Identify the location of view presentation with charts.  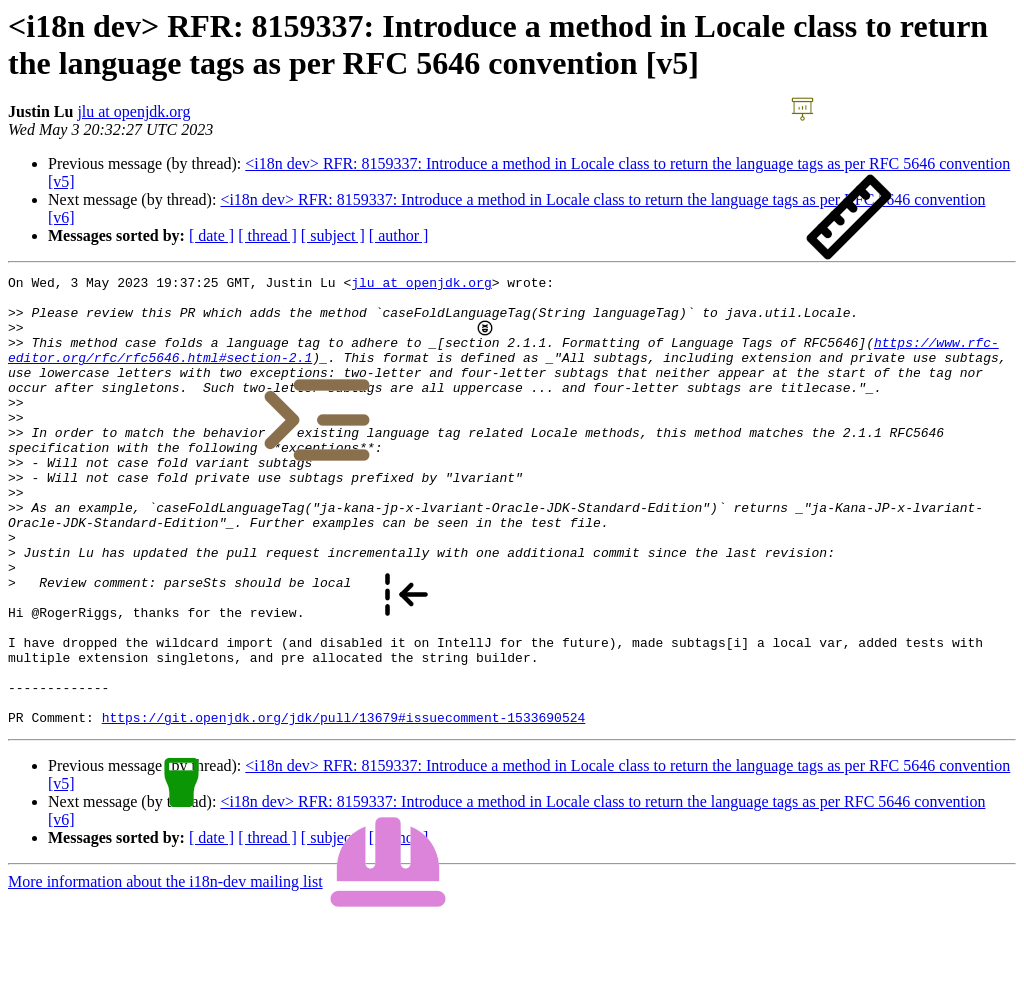
(802, 107).